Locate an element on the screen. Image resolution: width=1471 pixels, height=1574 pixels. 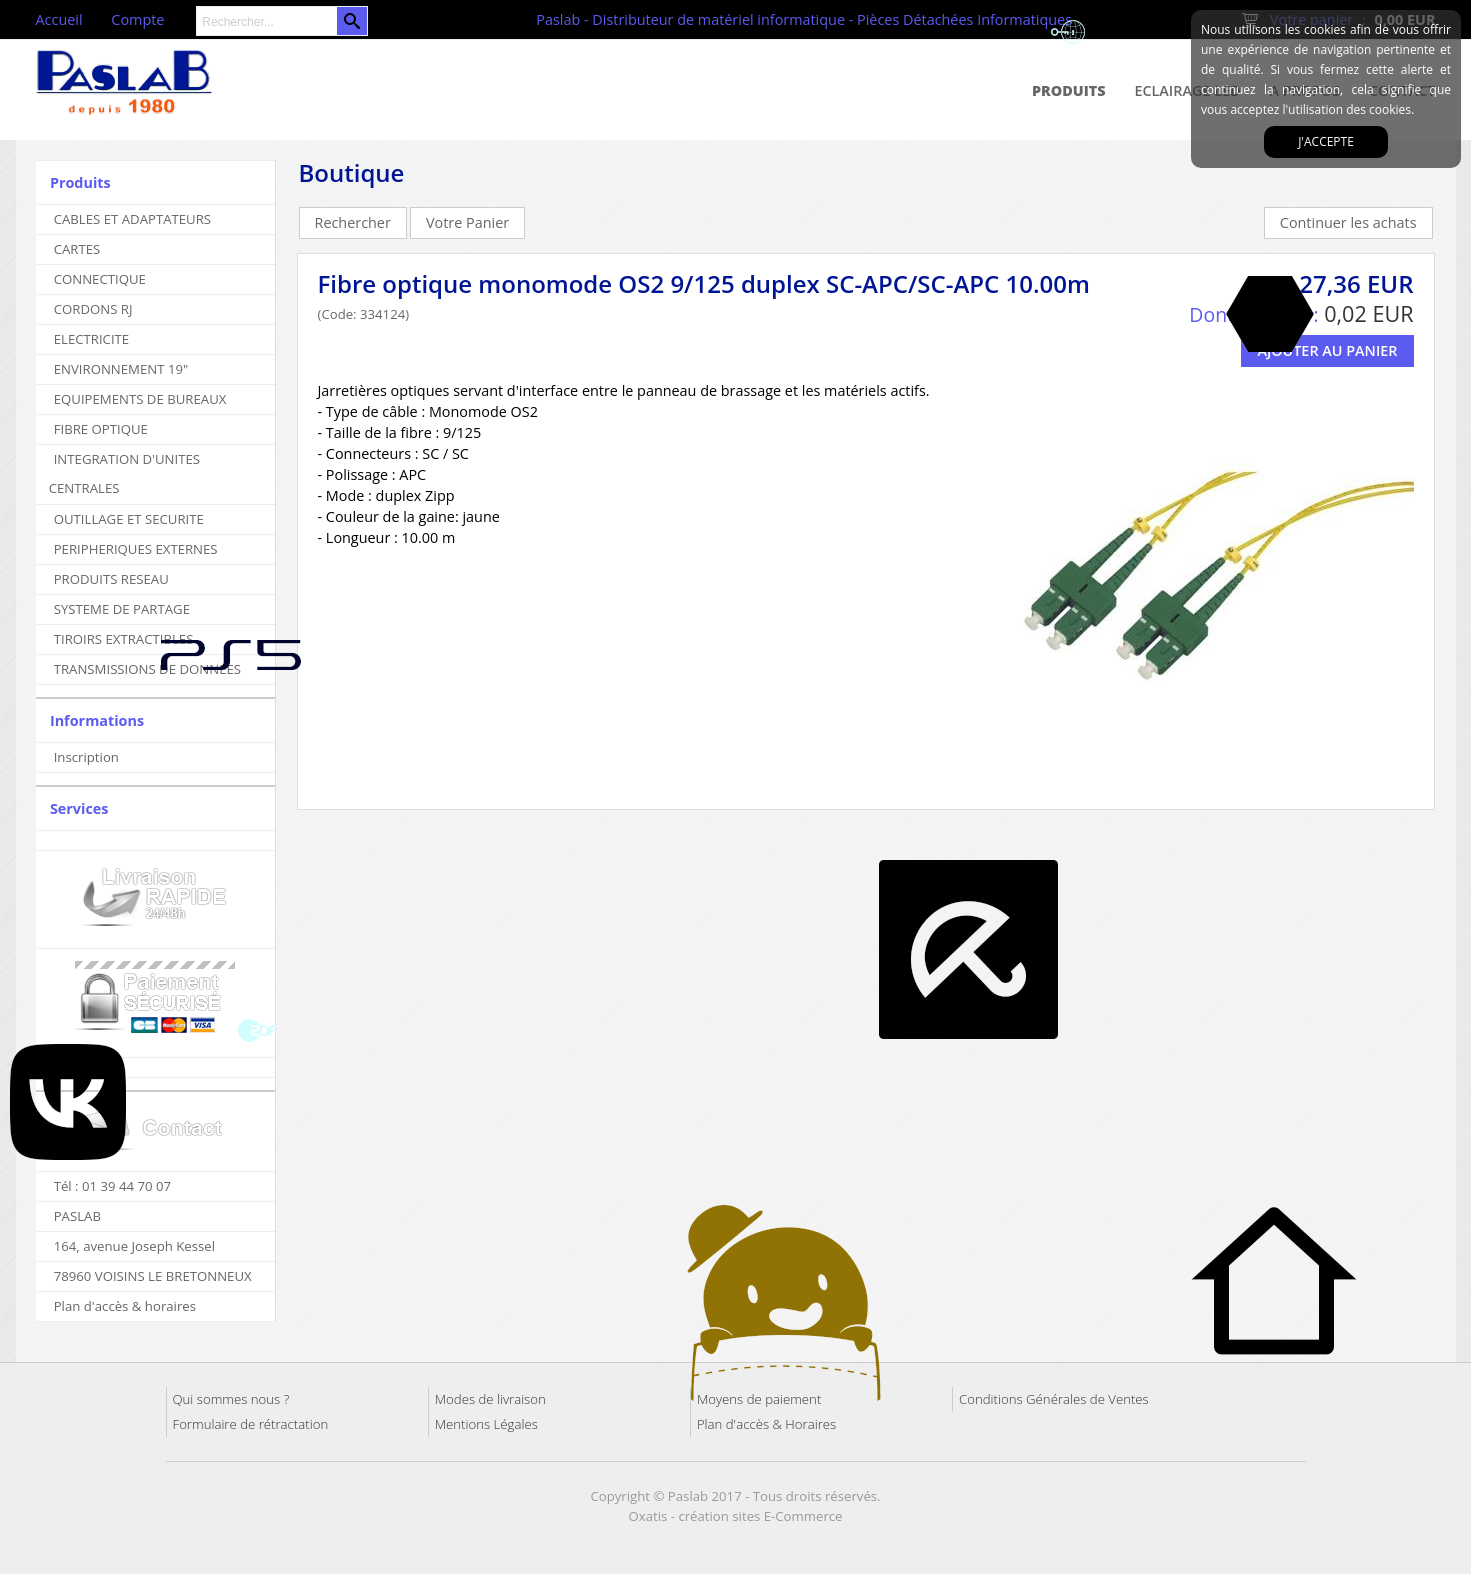
ZDF German television network logo is located at coordinates (257, 1030).